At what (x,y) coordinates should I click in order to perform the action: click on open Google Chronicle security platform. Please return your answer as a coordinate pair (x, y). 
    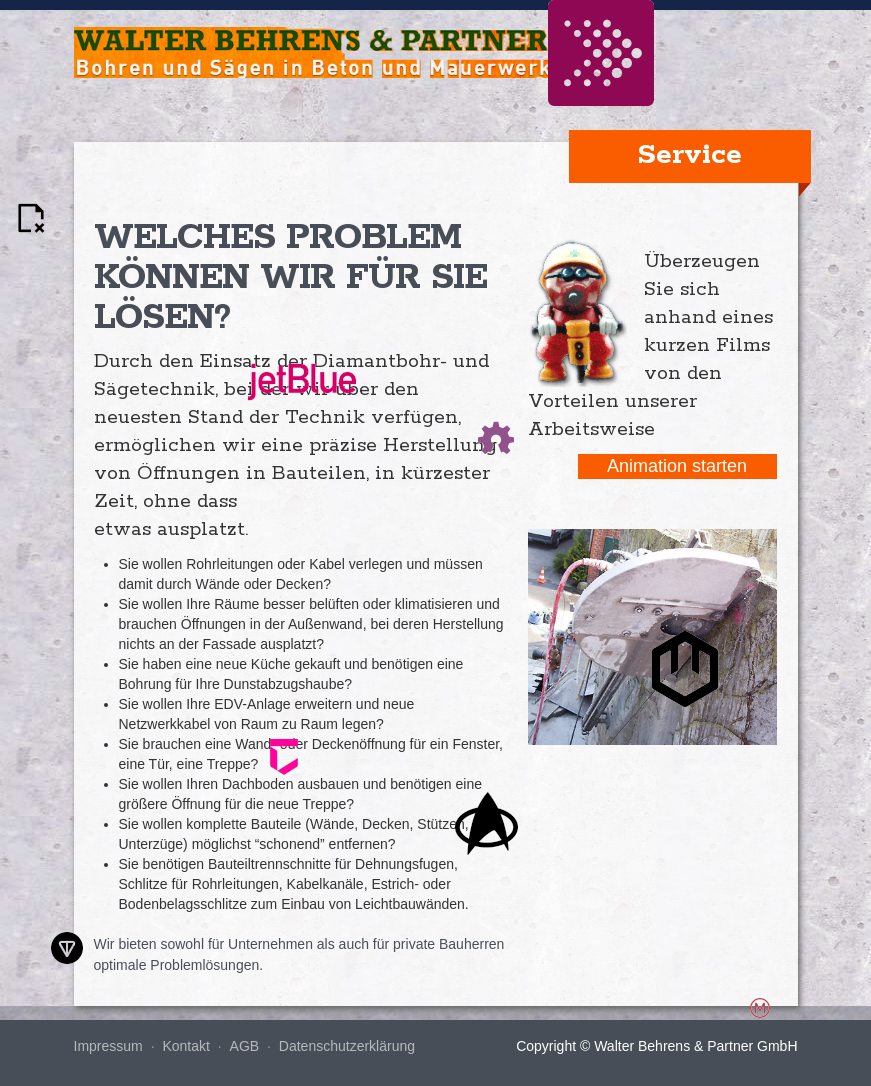
    Looking at the image, I should click on (284, 757).